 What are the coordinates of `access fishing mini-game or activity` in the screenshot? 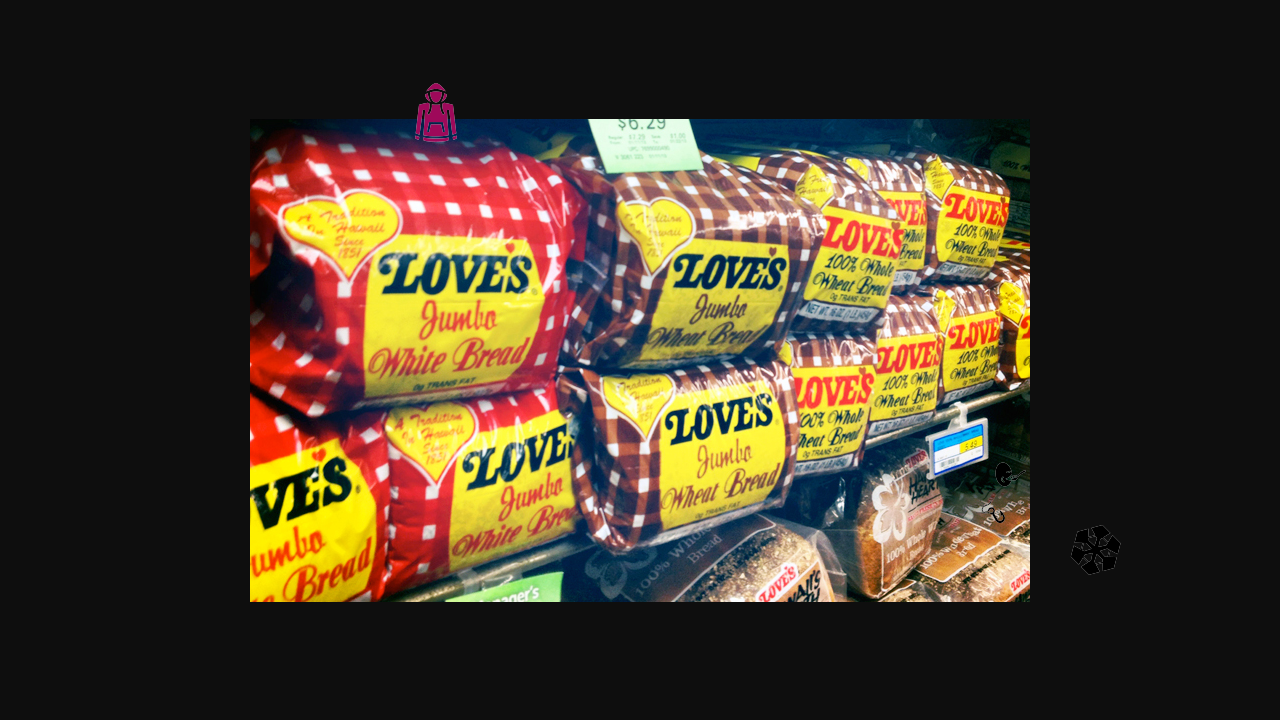 It's located at (993, 511).